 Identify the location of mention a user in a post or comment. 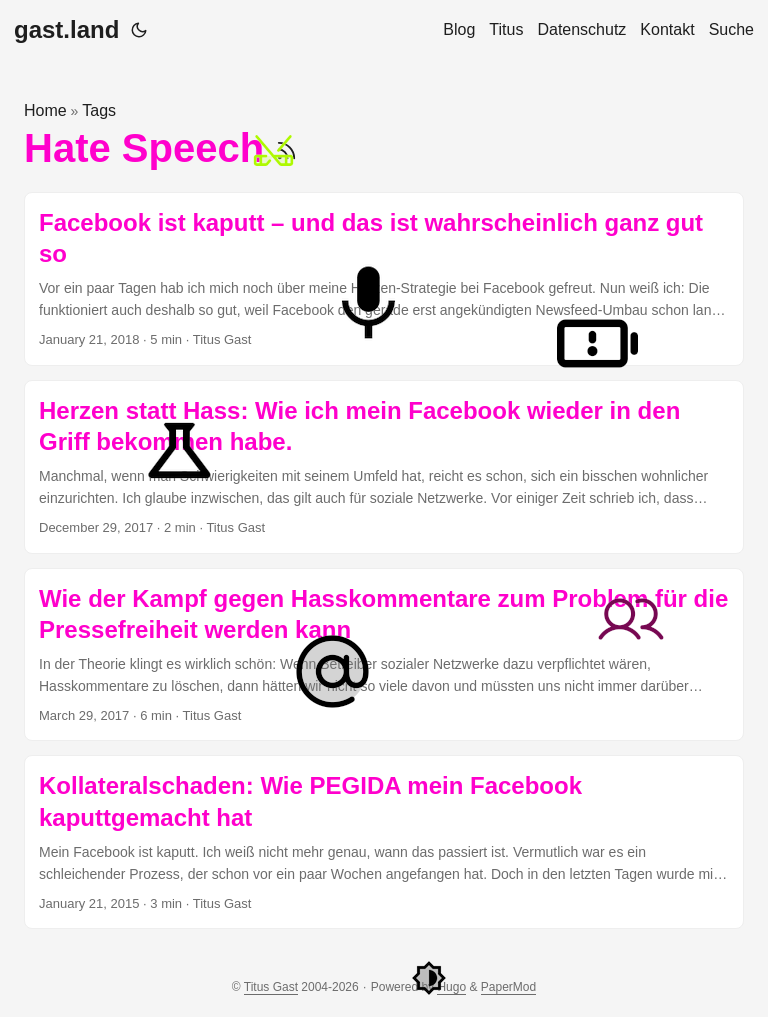
(332, 671).